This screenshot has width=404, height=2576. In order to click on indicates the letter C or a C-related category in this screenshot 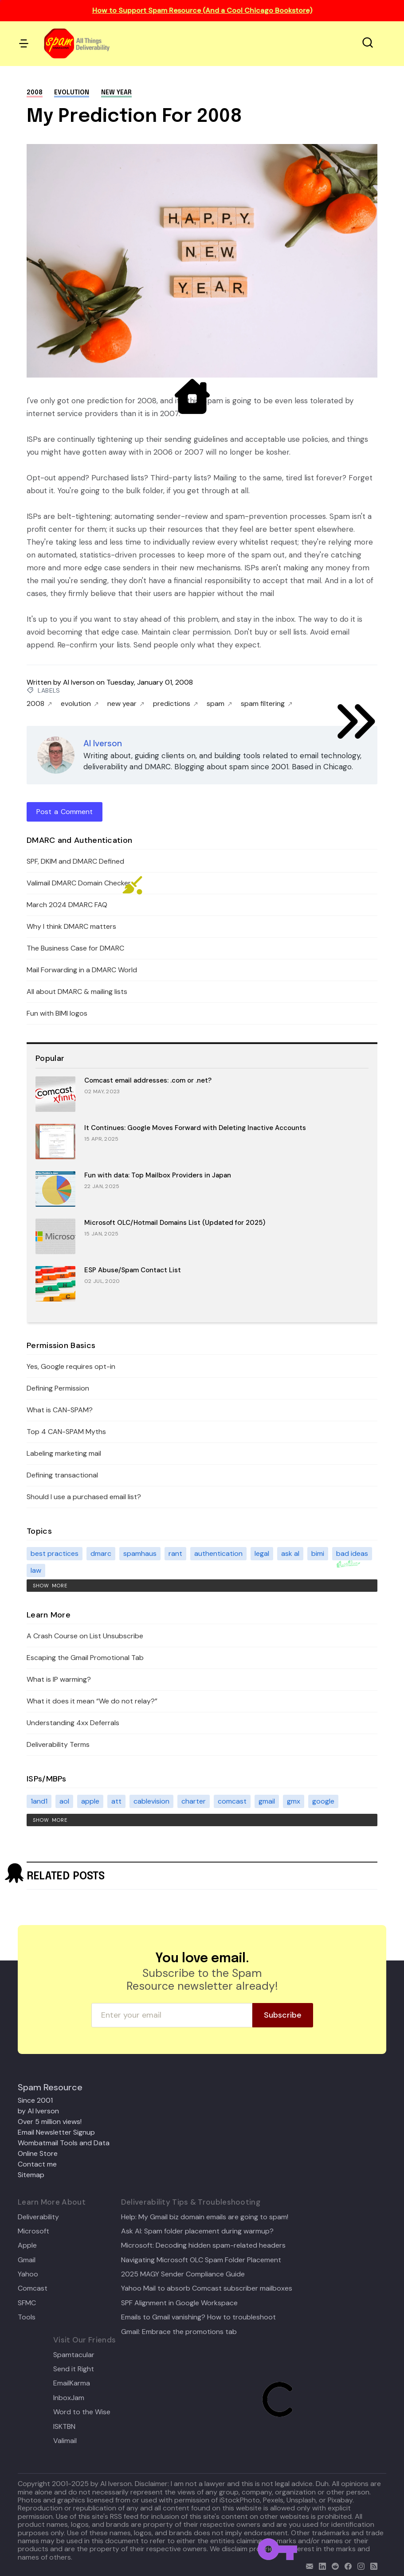, I will do `click(277, 2399)`.